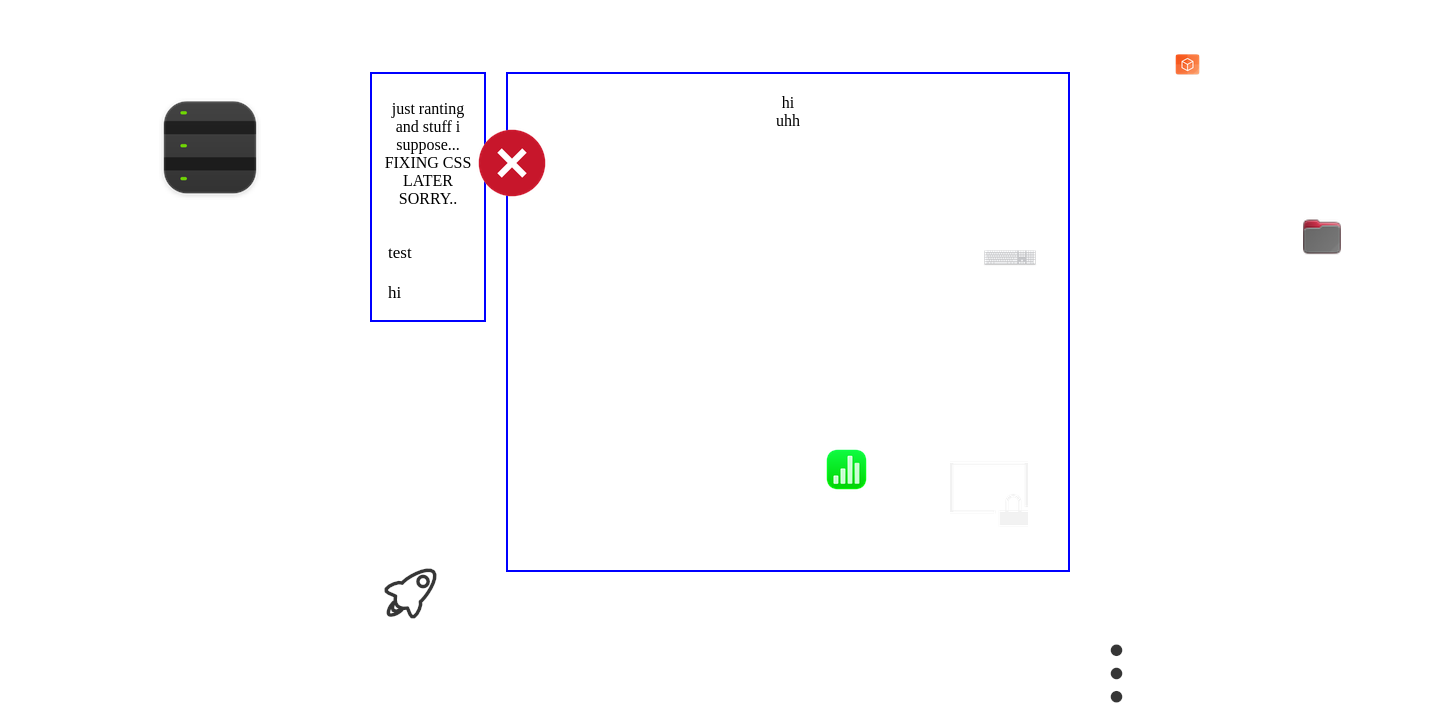 The height and width of the screenshot is (720, 1440). I want to click on open a 3D model file, so click(1187, 63).